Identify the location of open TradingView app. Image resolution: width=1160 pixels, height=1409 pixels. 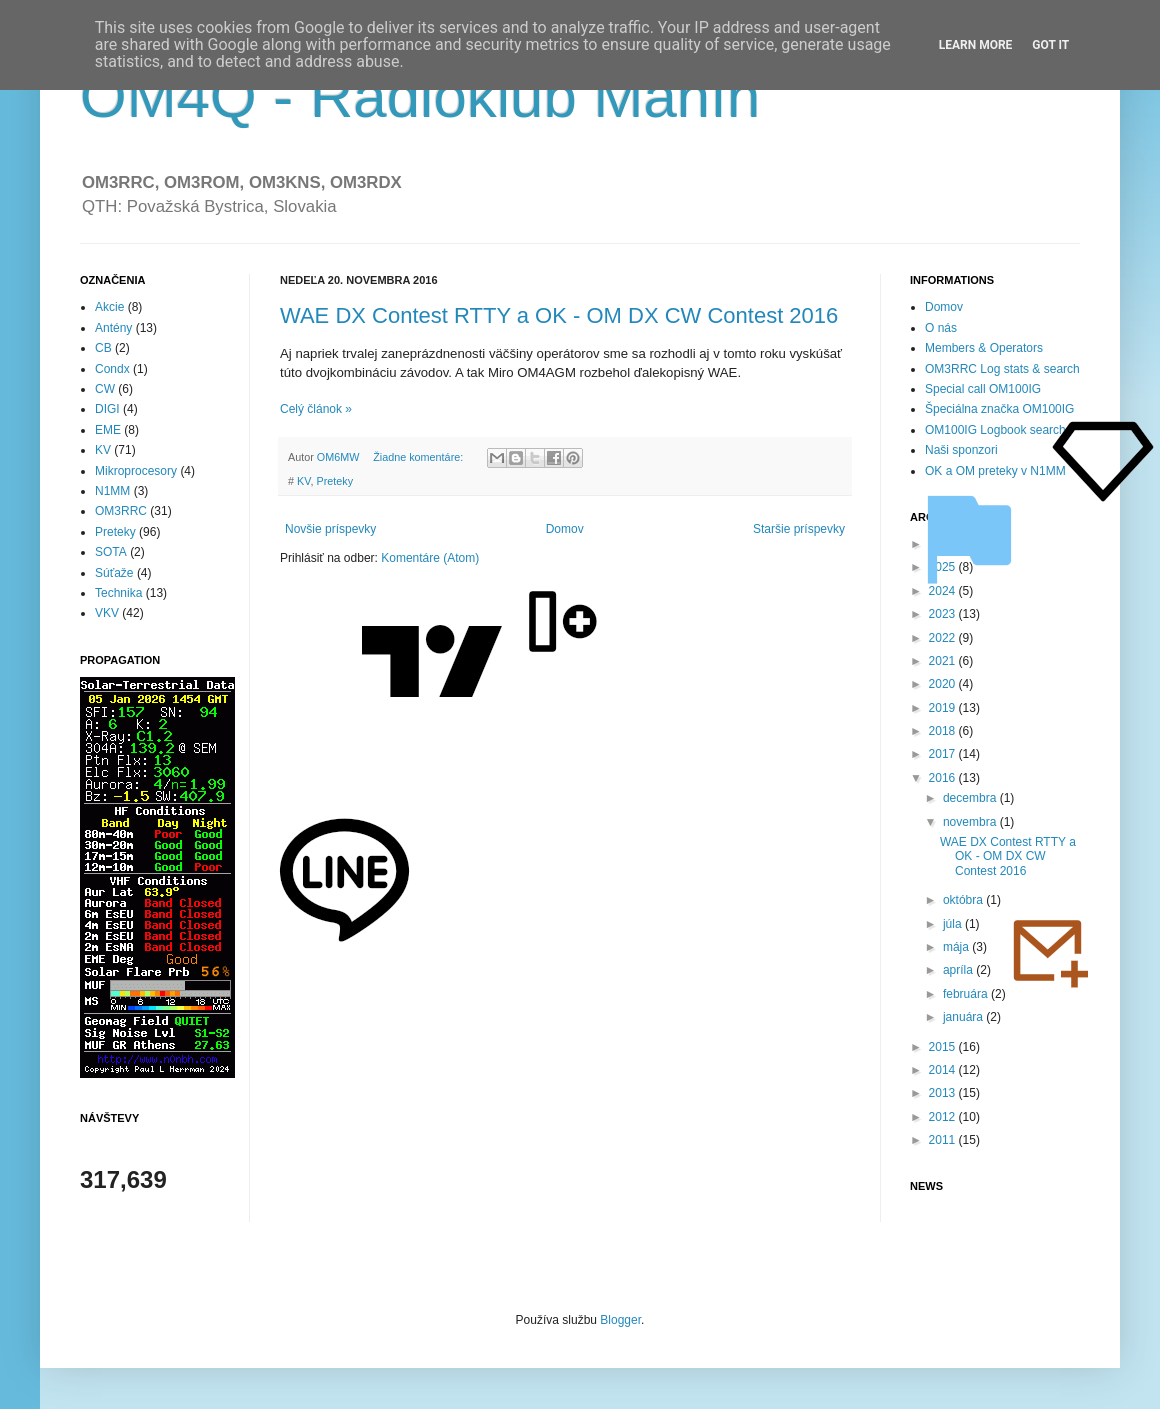
(432, 661).